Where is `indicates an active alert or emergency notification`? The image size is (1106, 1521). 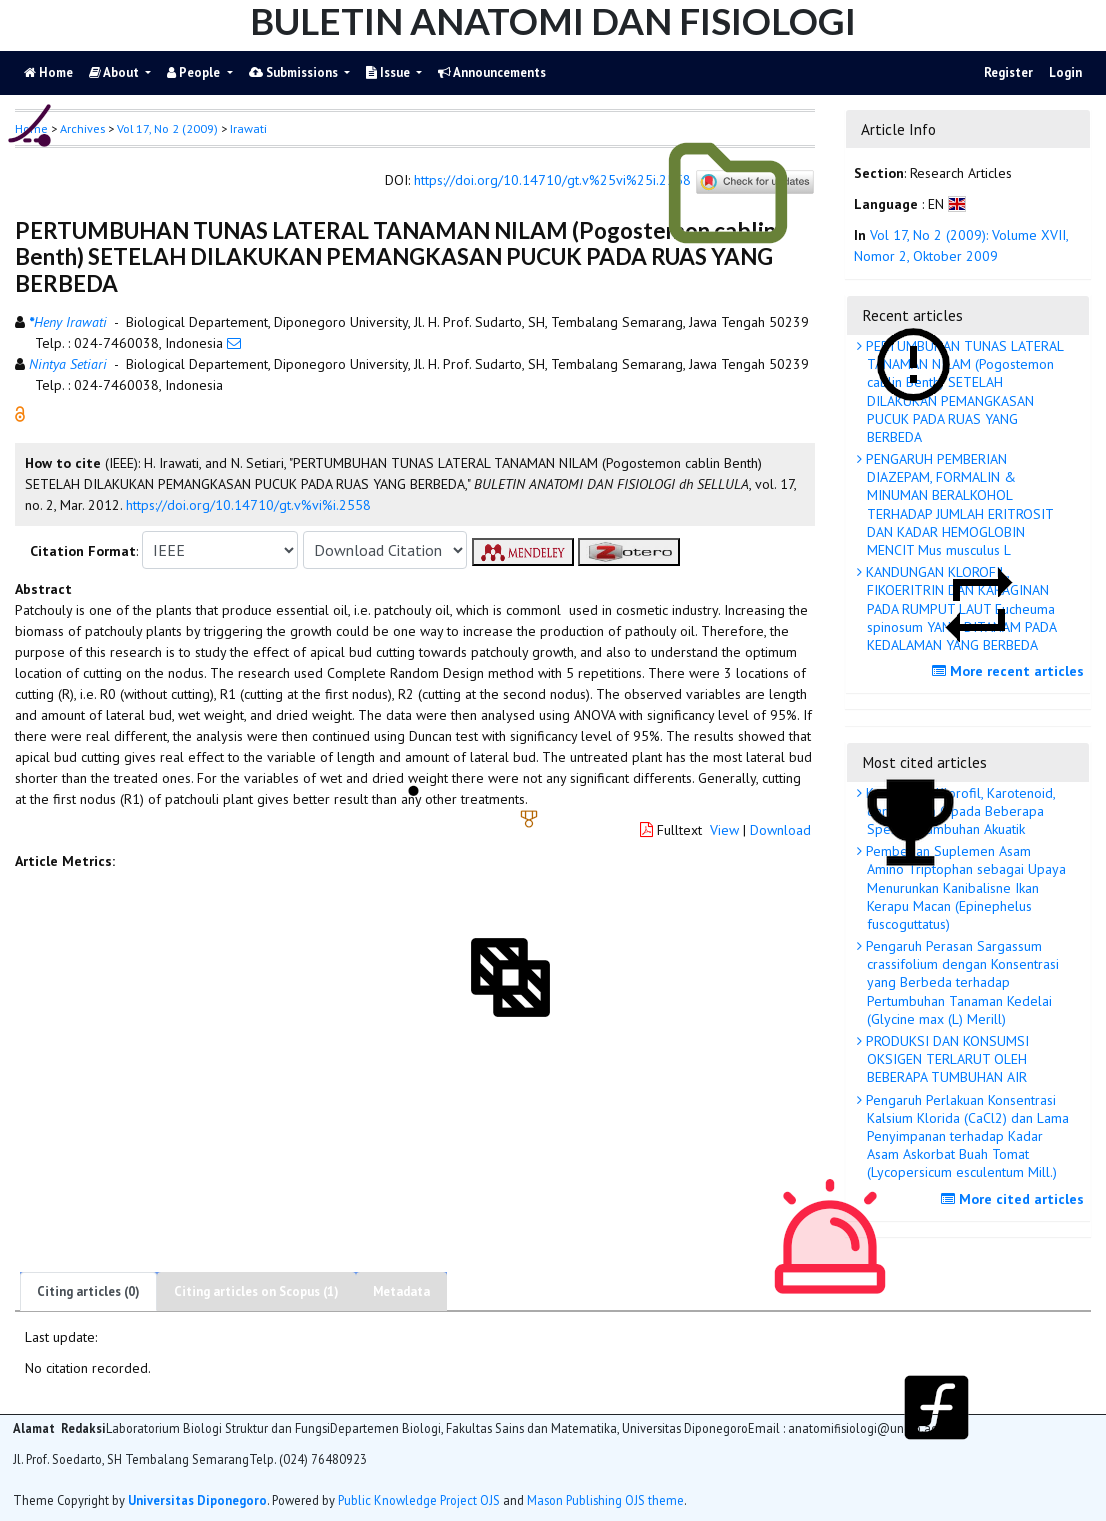 indicates an active alert or emergency notification is located at coordinates (830, 1247).